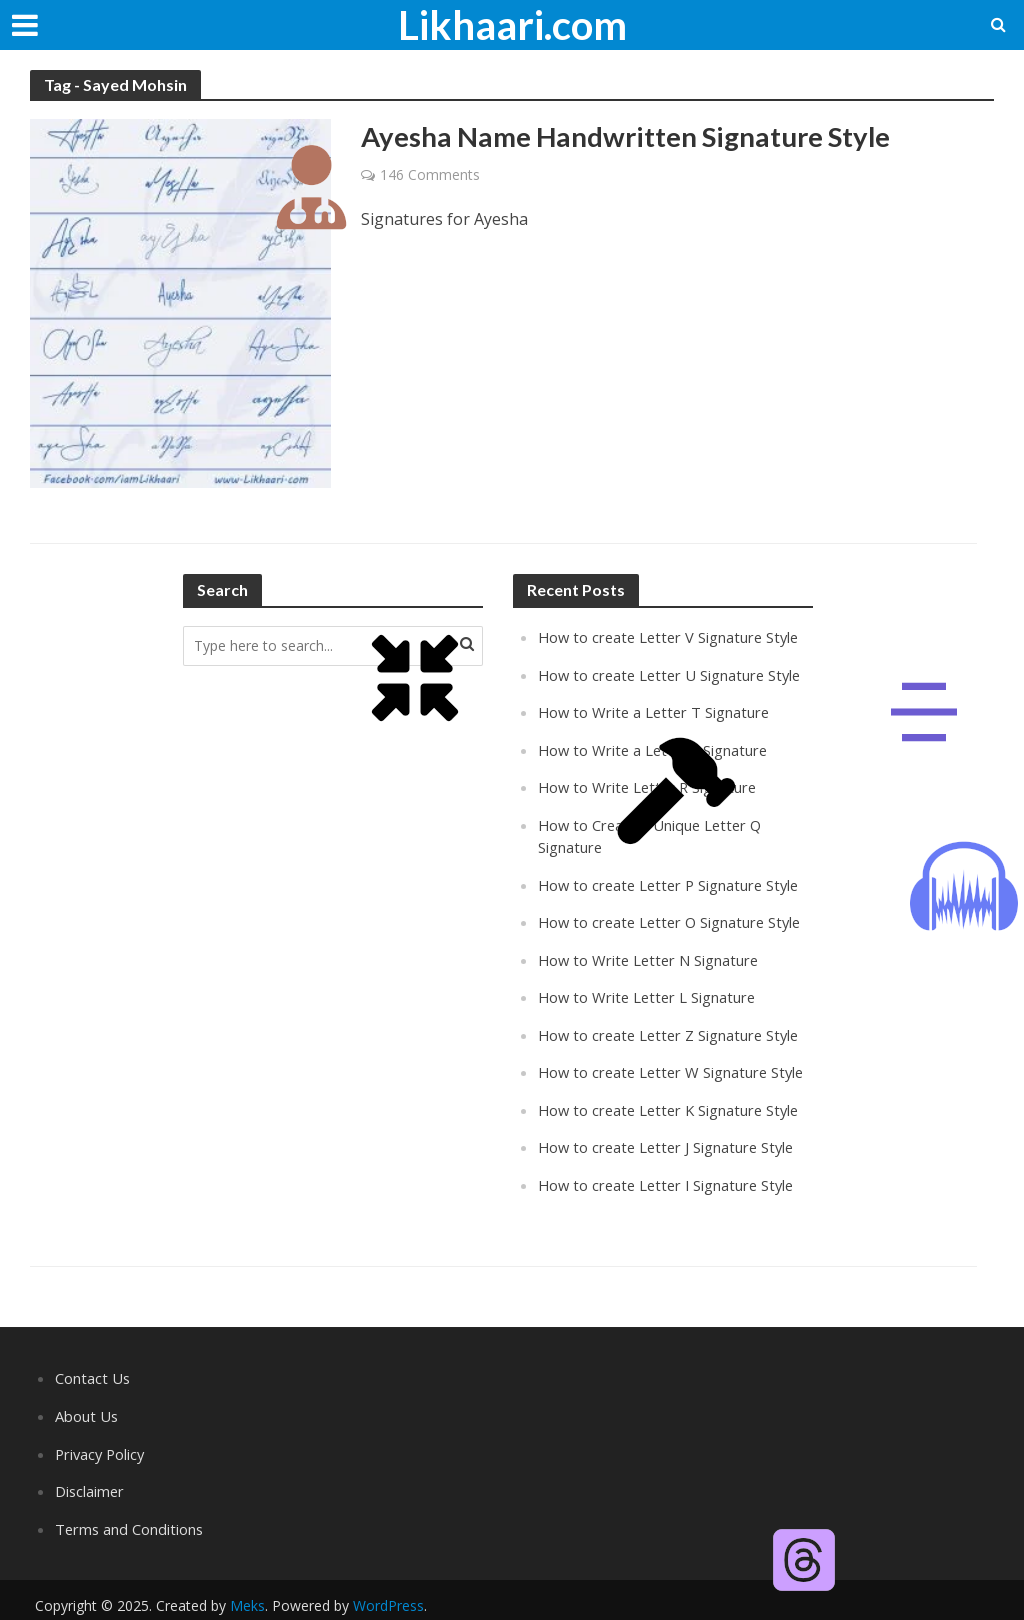  What do you see at coordinates (964, 886) in the screenshot?
I see `open audacity audio editor` at bounding box center [964, 886].